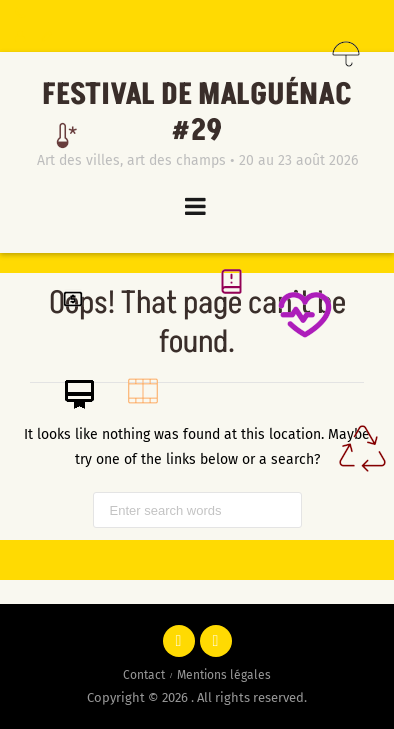 The width and height of the screenshot is (394, 729). Describe the element at coordinates (305, 313) in the screenshot. I see `view health or fitness data` at that location.